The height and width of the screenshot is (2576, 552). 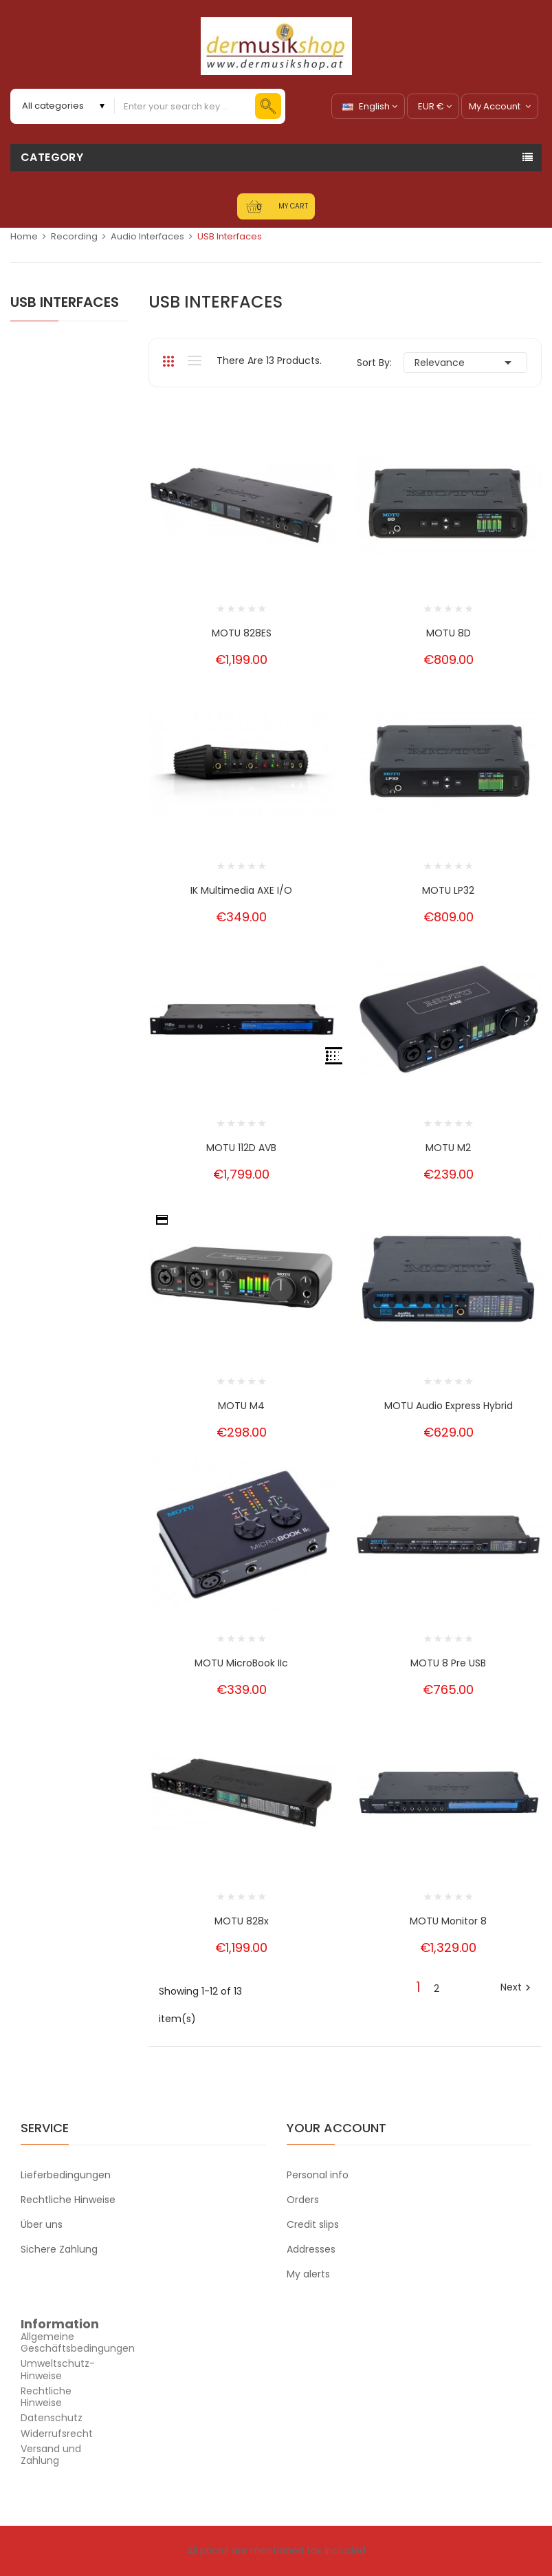 I want to click on apply linear blur effect to image, so click(x=333, y=1055).